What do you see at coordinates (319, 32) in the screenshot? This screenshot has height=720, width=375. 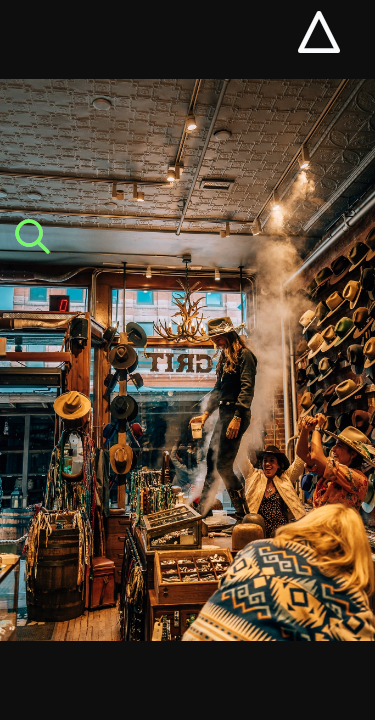 I see `indicates change or difference in a value` at bounding box center [319, 32].